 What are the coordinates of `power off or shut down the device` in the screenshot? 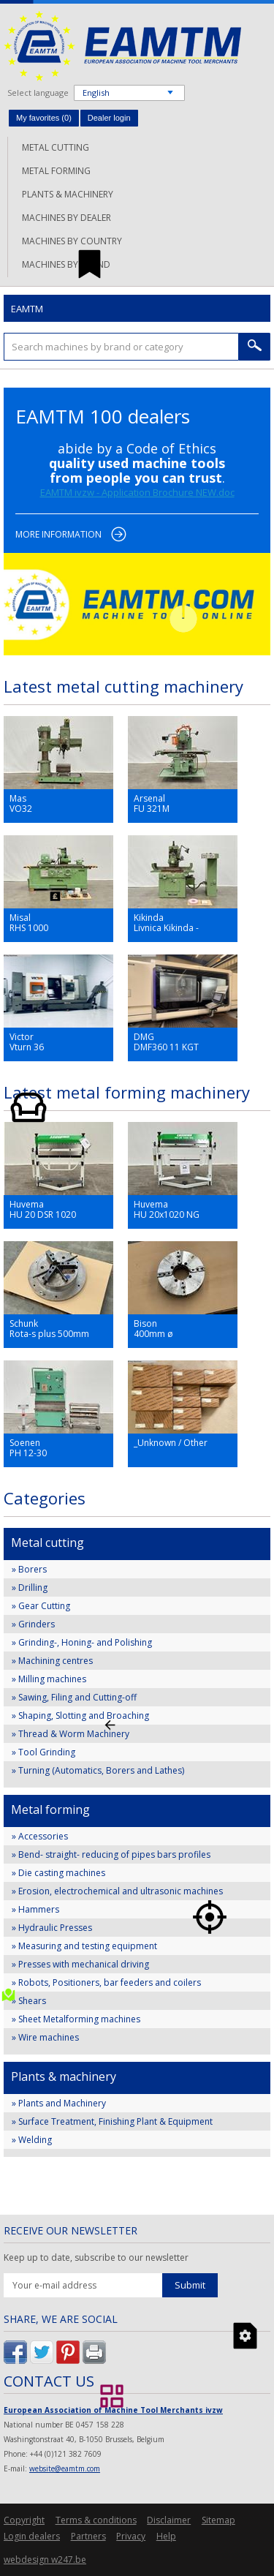 It's located at (183, 619).